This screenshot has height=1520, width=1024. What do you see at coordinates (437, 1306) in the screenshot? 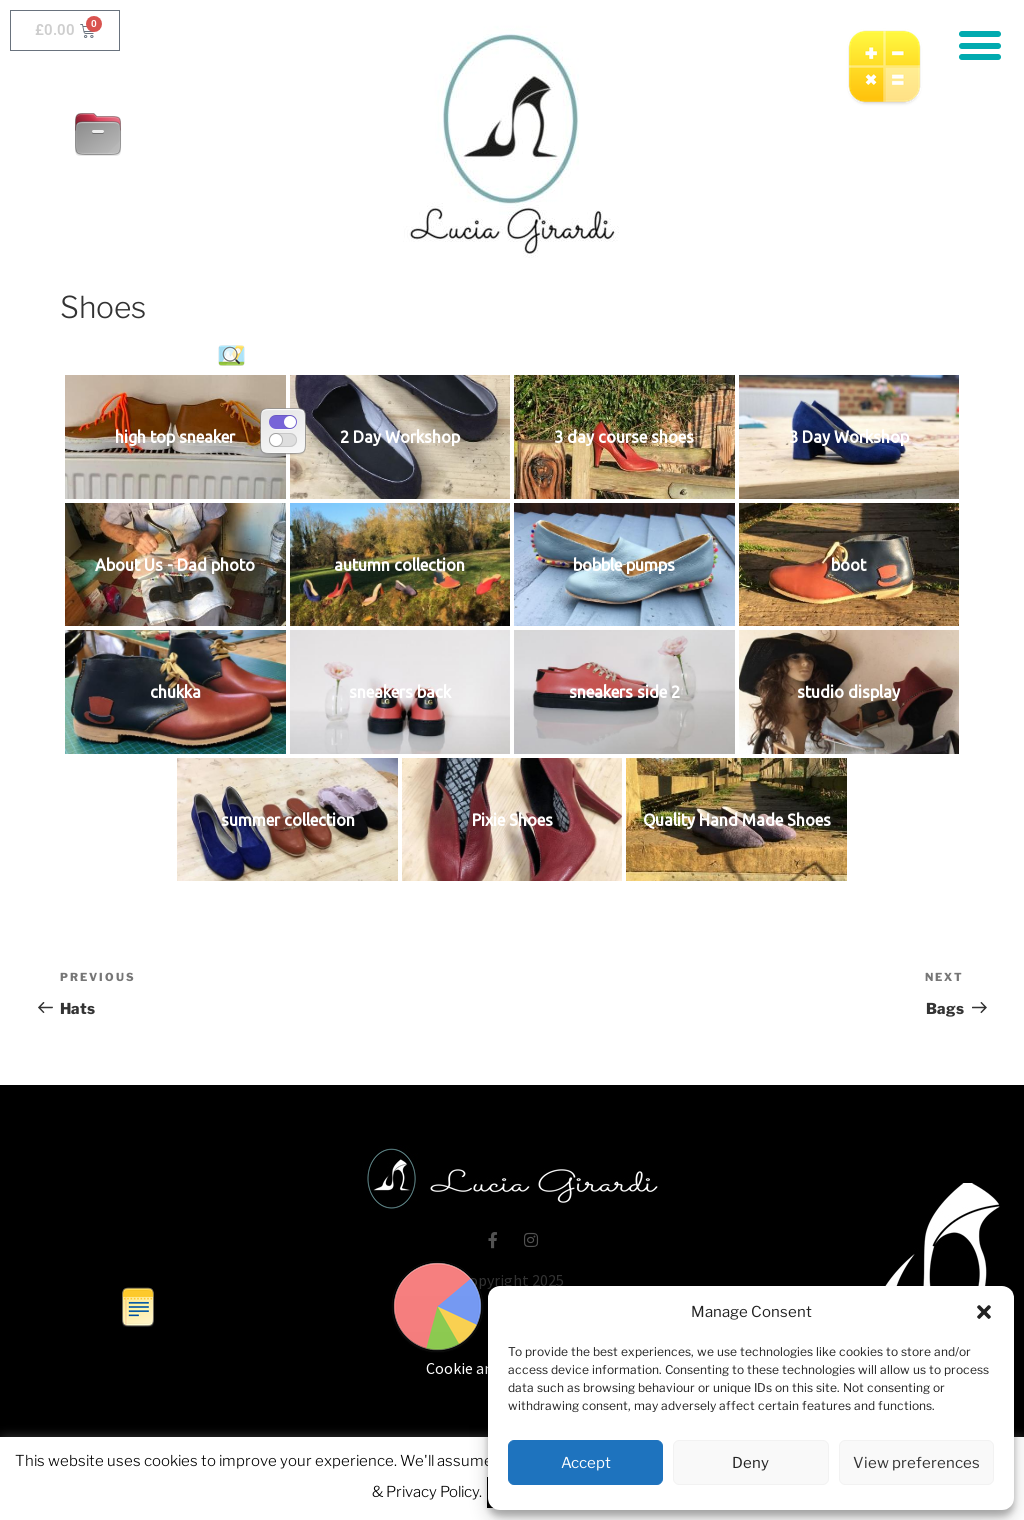
I see `open disk usage analyzer` at bounding box center [437, 1306].